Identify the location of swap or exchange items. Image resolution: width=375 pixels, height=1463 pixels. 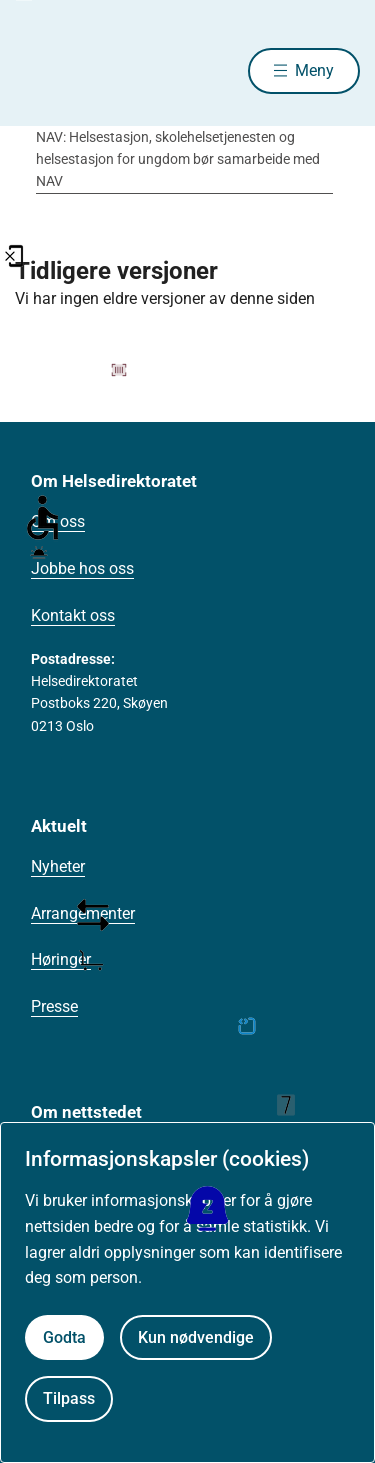
(93, 915).